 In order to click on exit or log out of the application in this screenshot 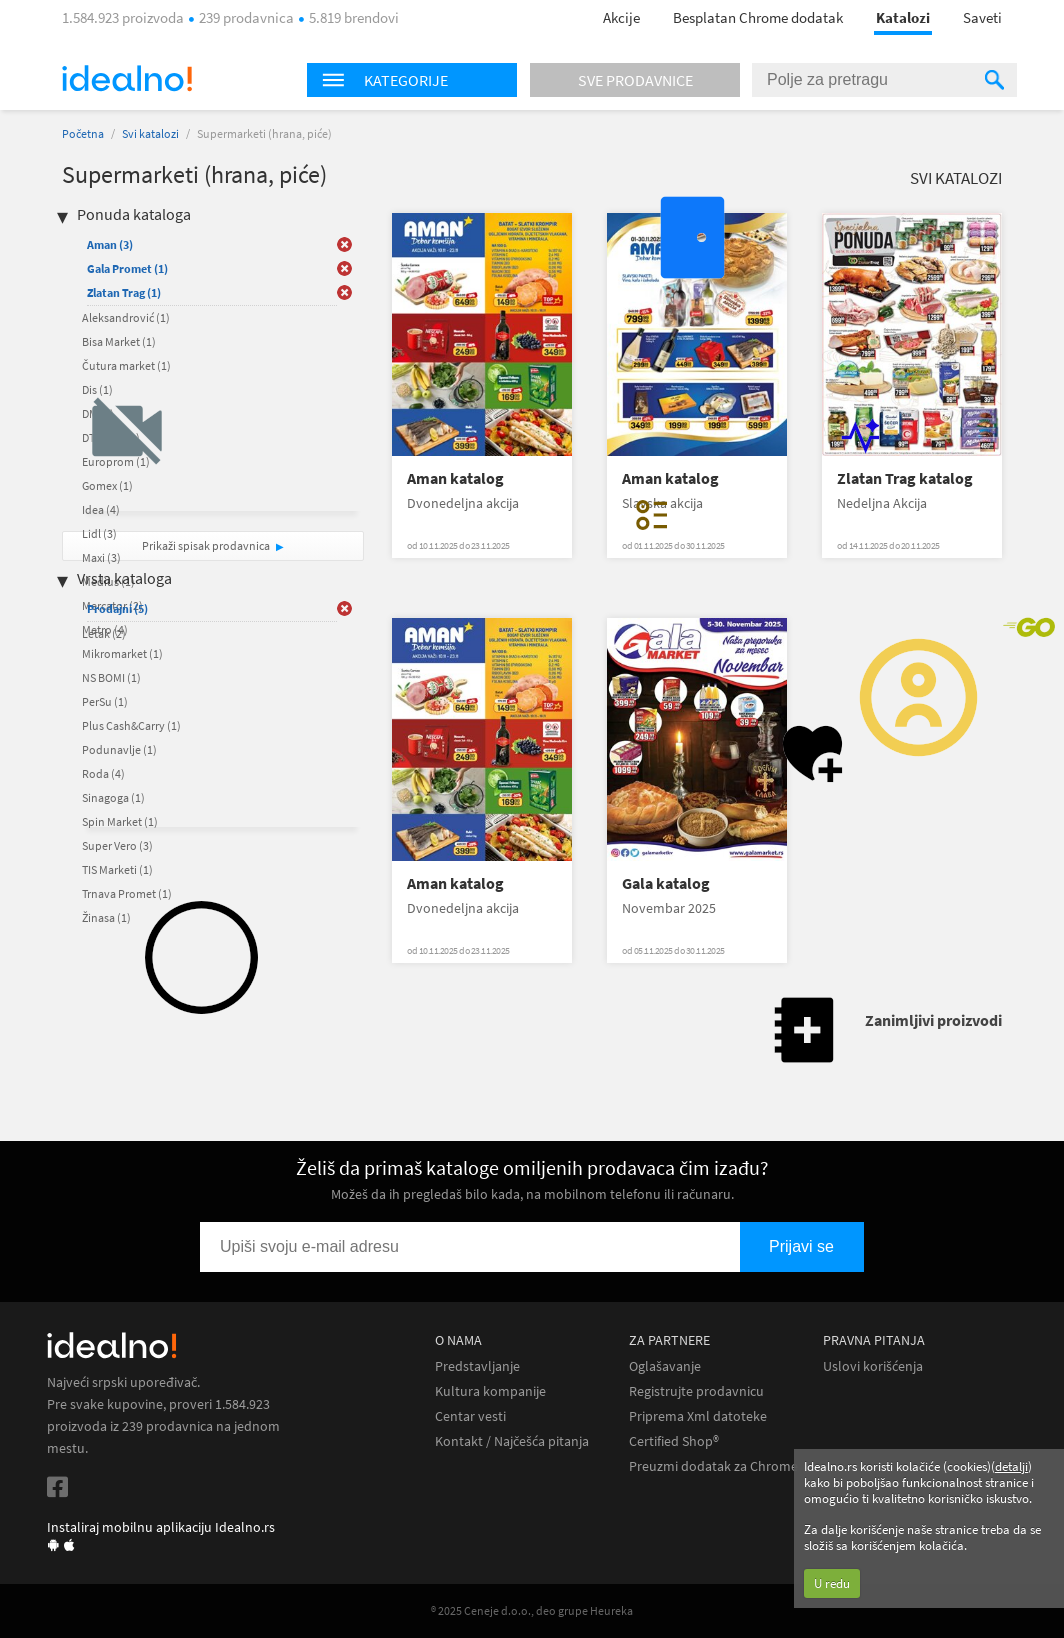, I will do `click(692, 237)`.